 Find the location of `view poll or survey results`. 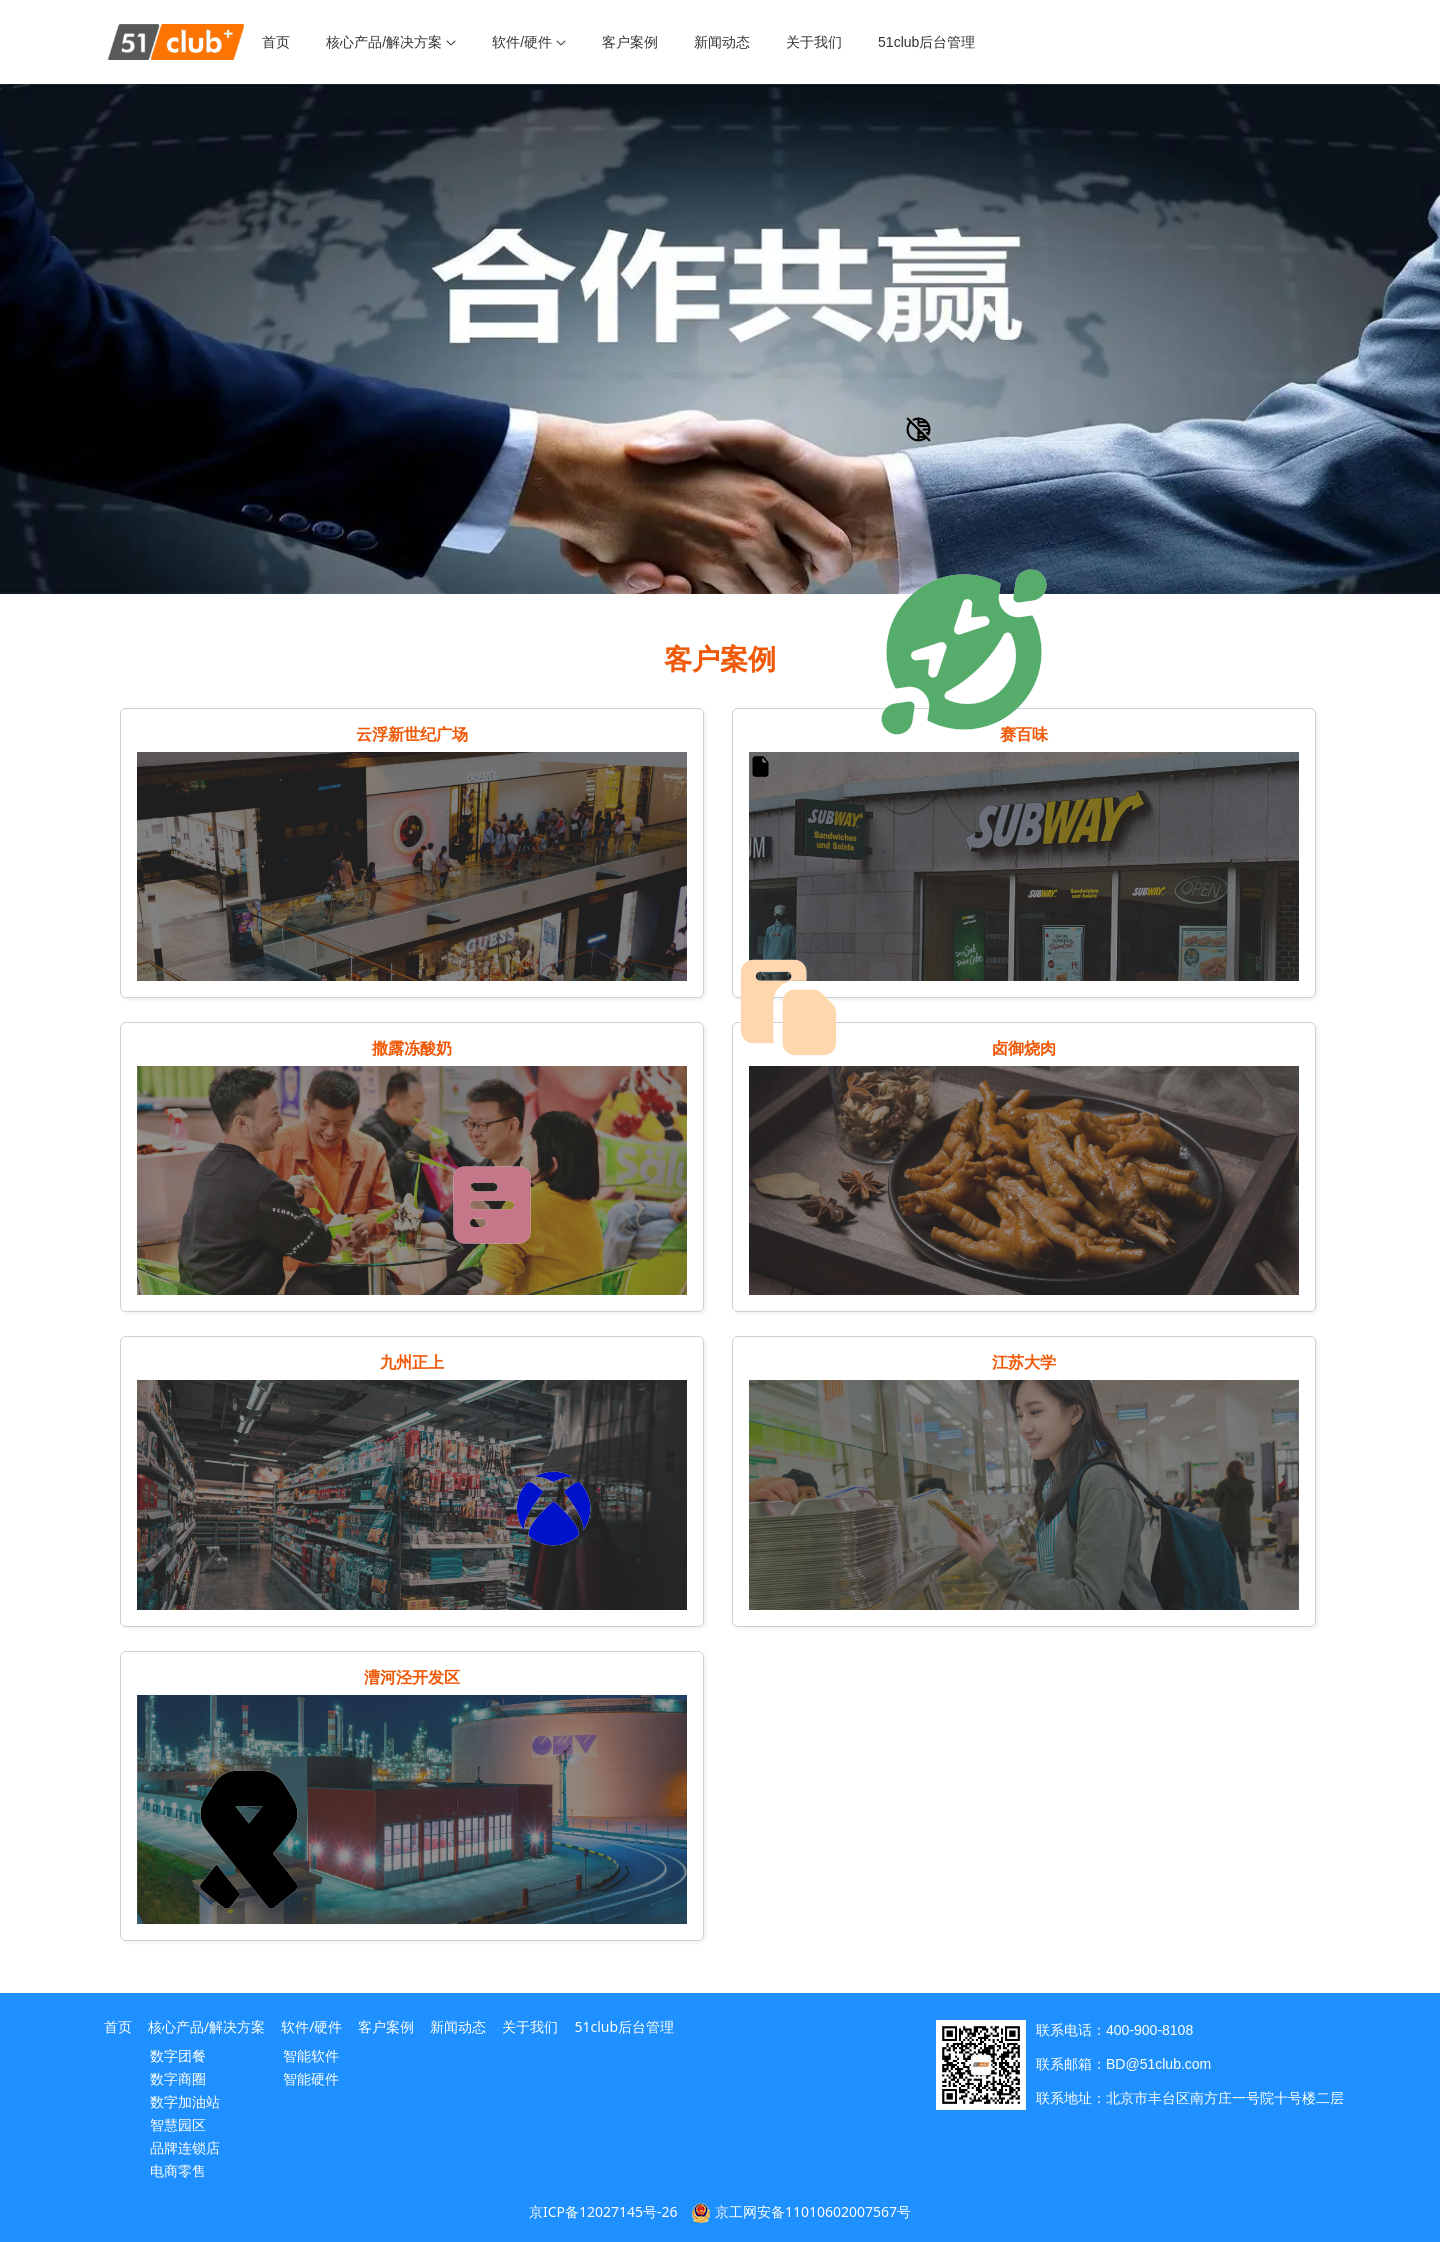

view poll or survey results is located at coordinates (492, 1205).